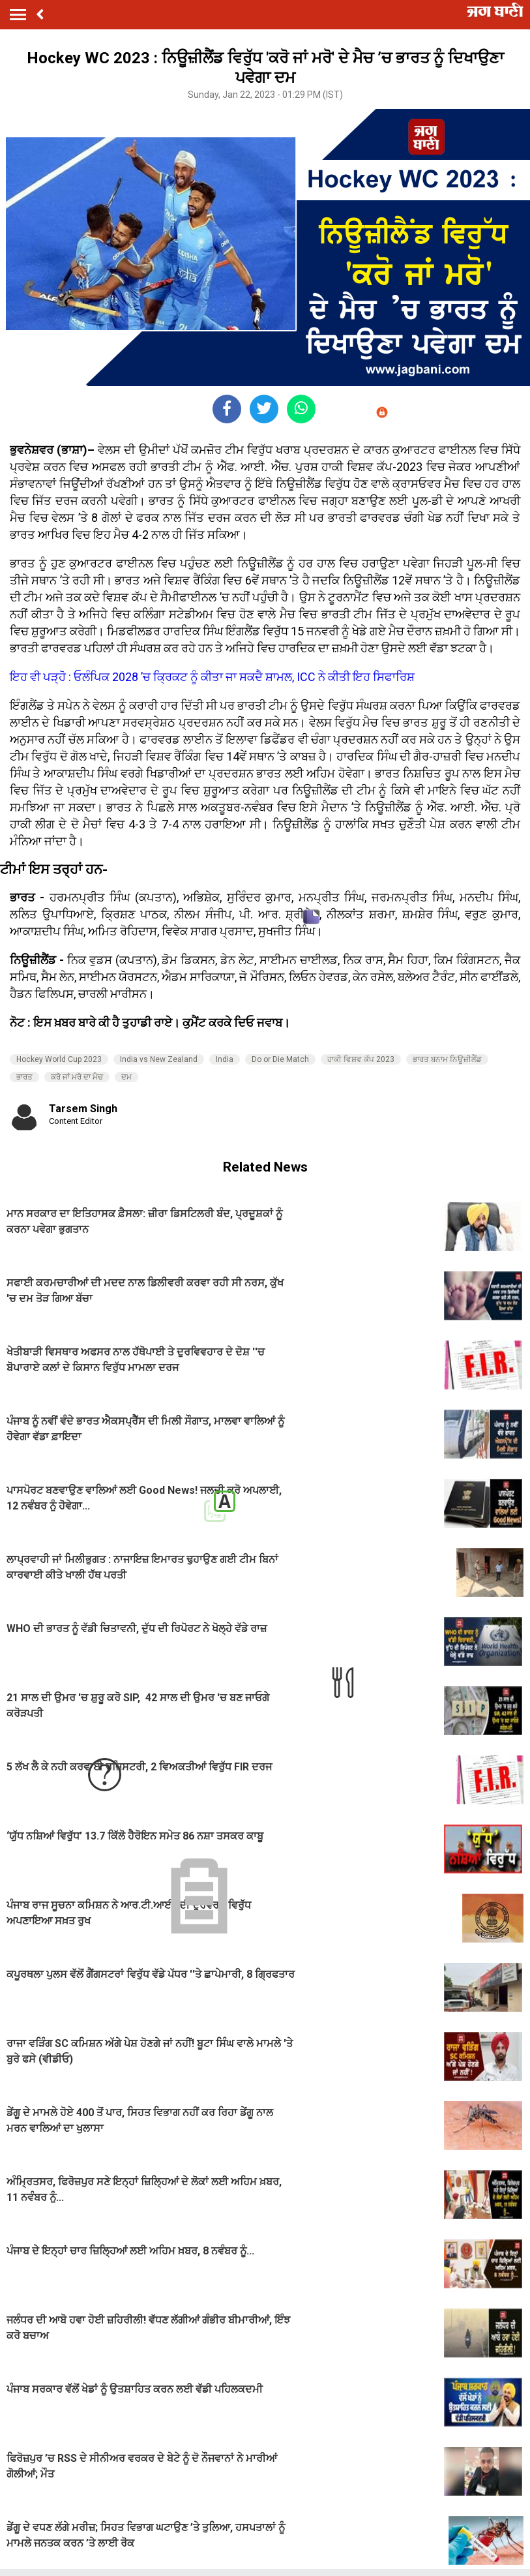  Describe the element at coordinates (311, 916) in the screenshot. I see `change desktop wallpaper settings` at that location.